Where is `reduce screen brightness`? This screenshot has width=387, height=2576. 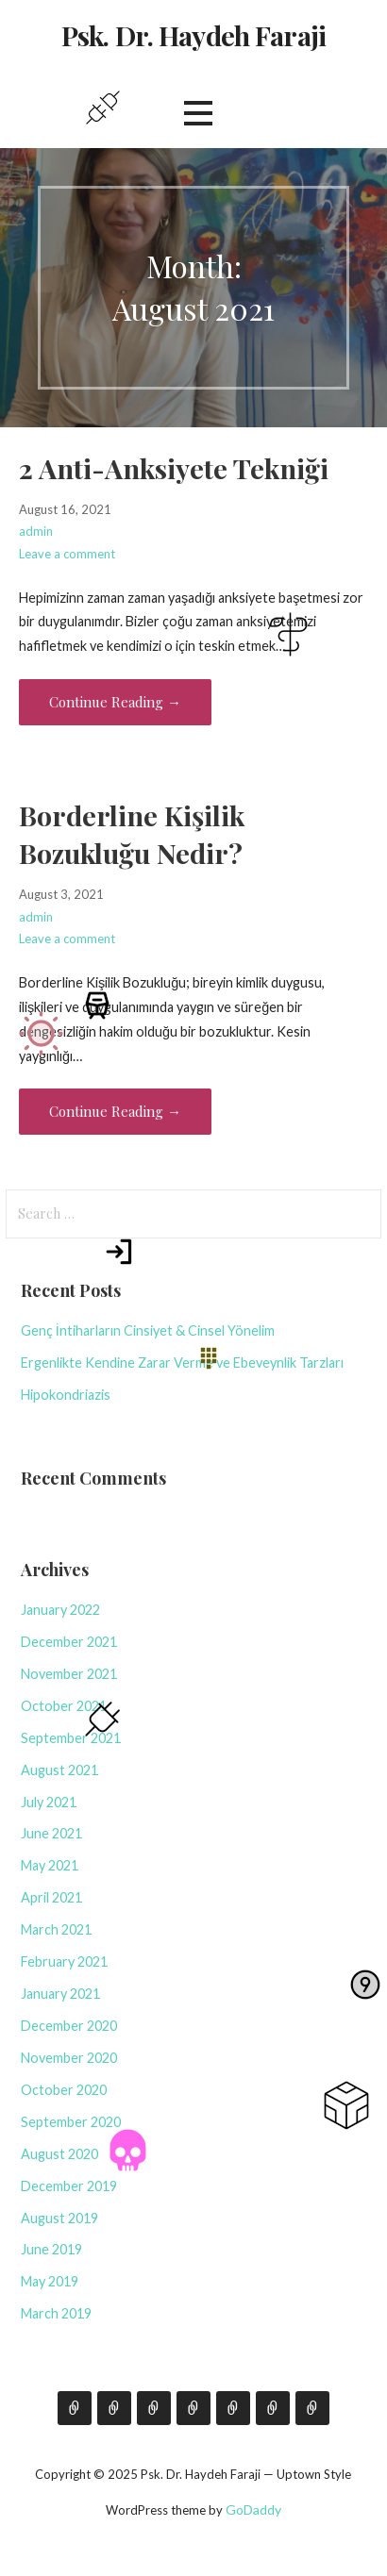
reduce screen brightness is located at coordinates (41, 1033).